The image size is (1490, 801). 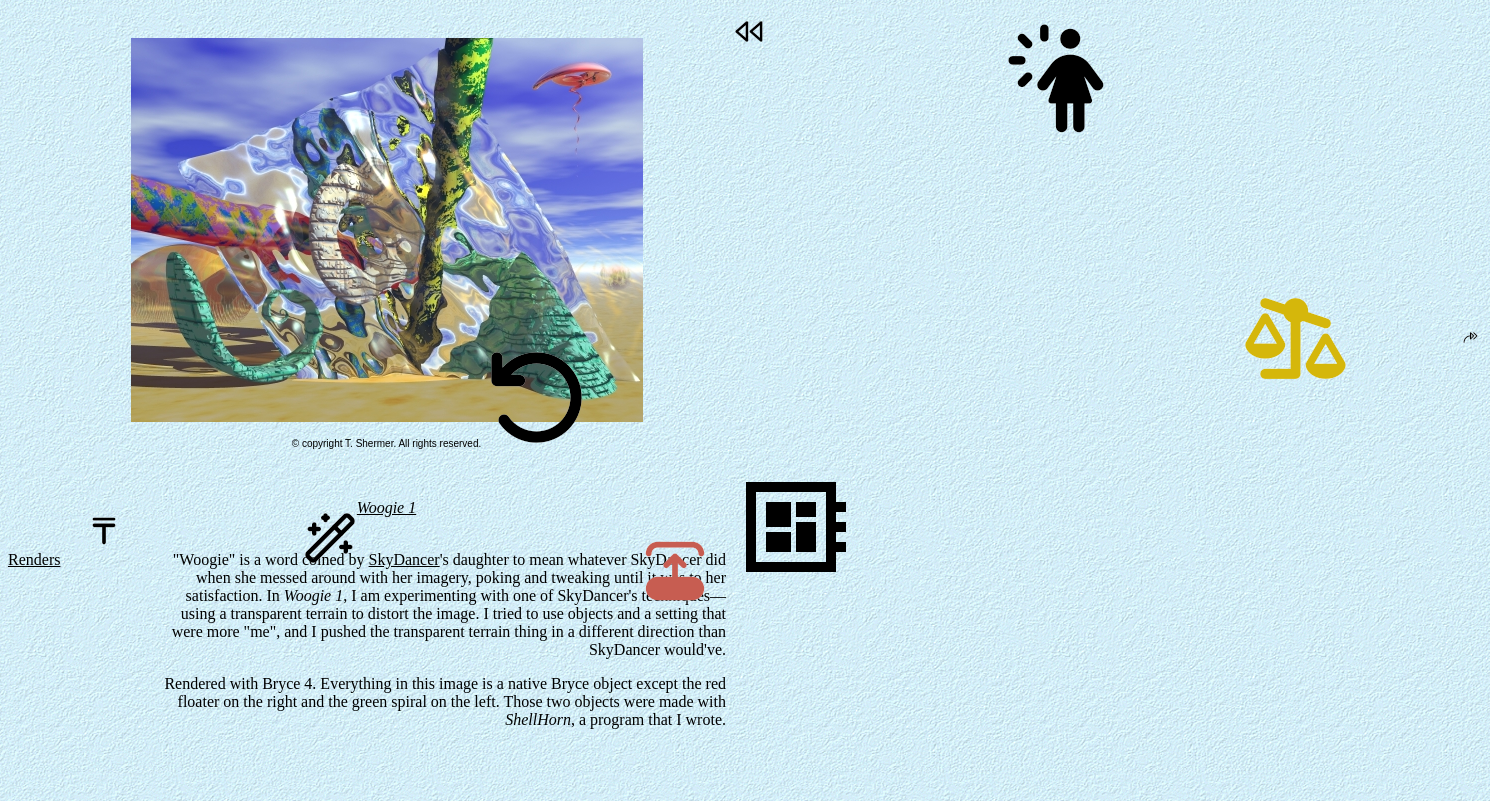 What do you see at coordinates (675, 571) in the screenshot?
I see `move element to top position` at bounding box center [675, 571].